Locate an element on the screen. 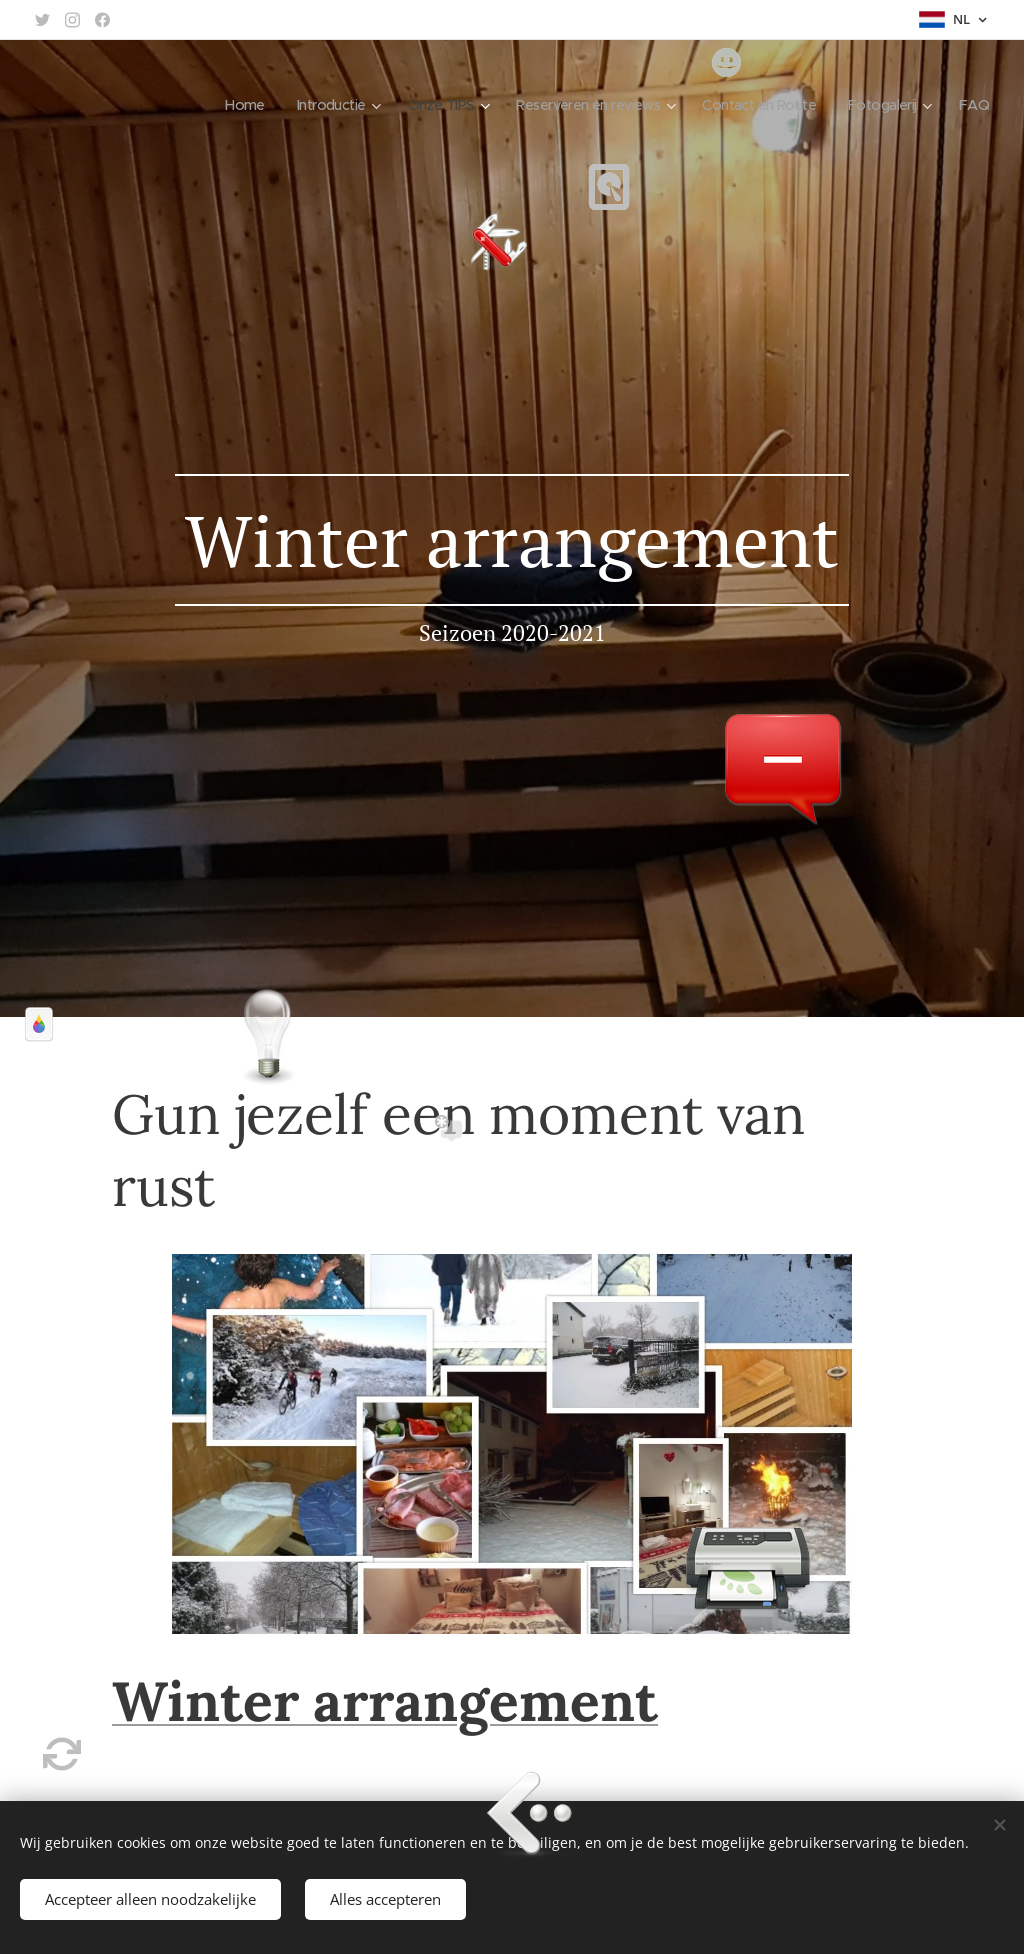  access connected USB hard drive is located at coordinates (609, 187).